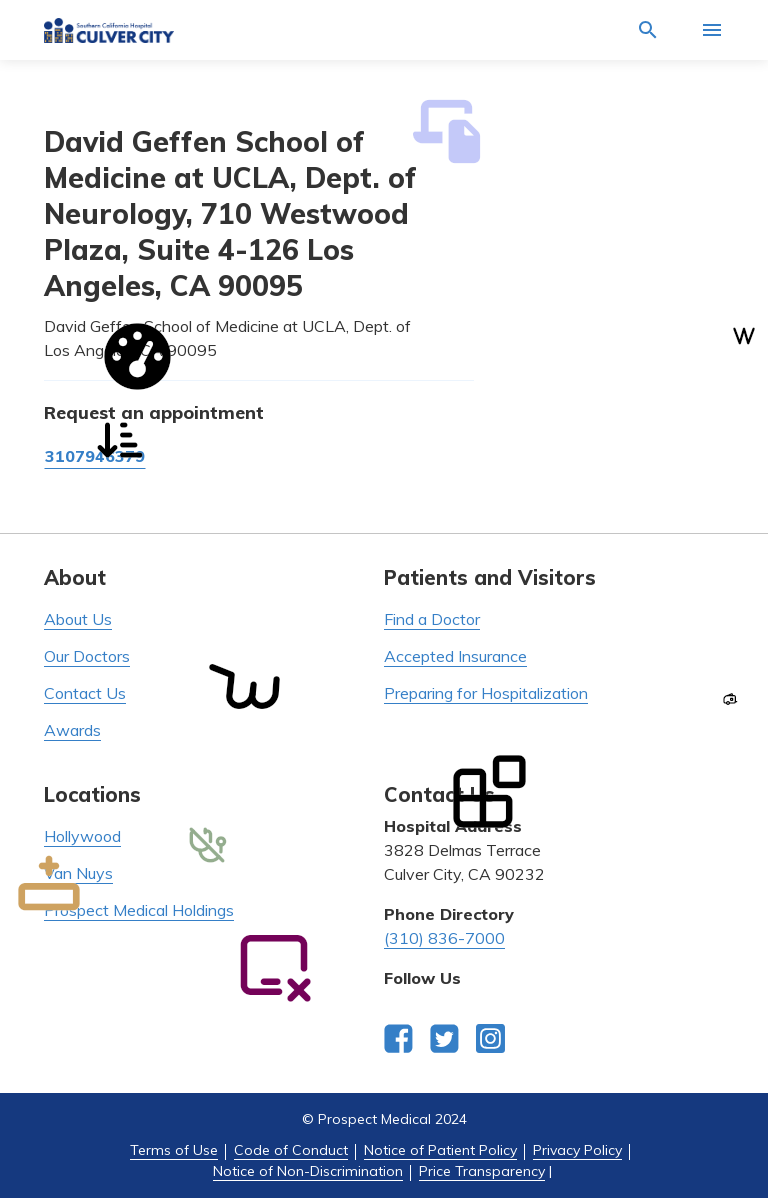 The height and width of the screenshot is (1198, 768). Describe the element at coordinates (120, 440) in the screenshot. I see `sort items in ascending order` at that location.